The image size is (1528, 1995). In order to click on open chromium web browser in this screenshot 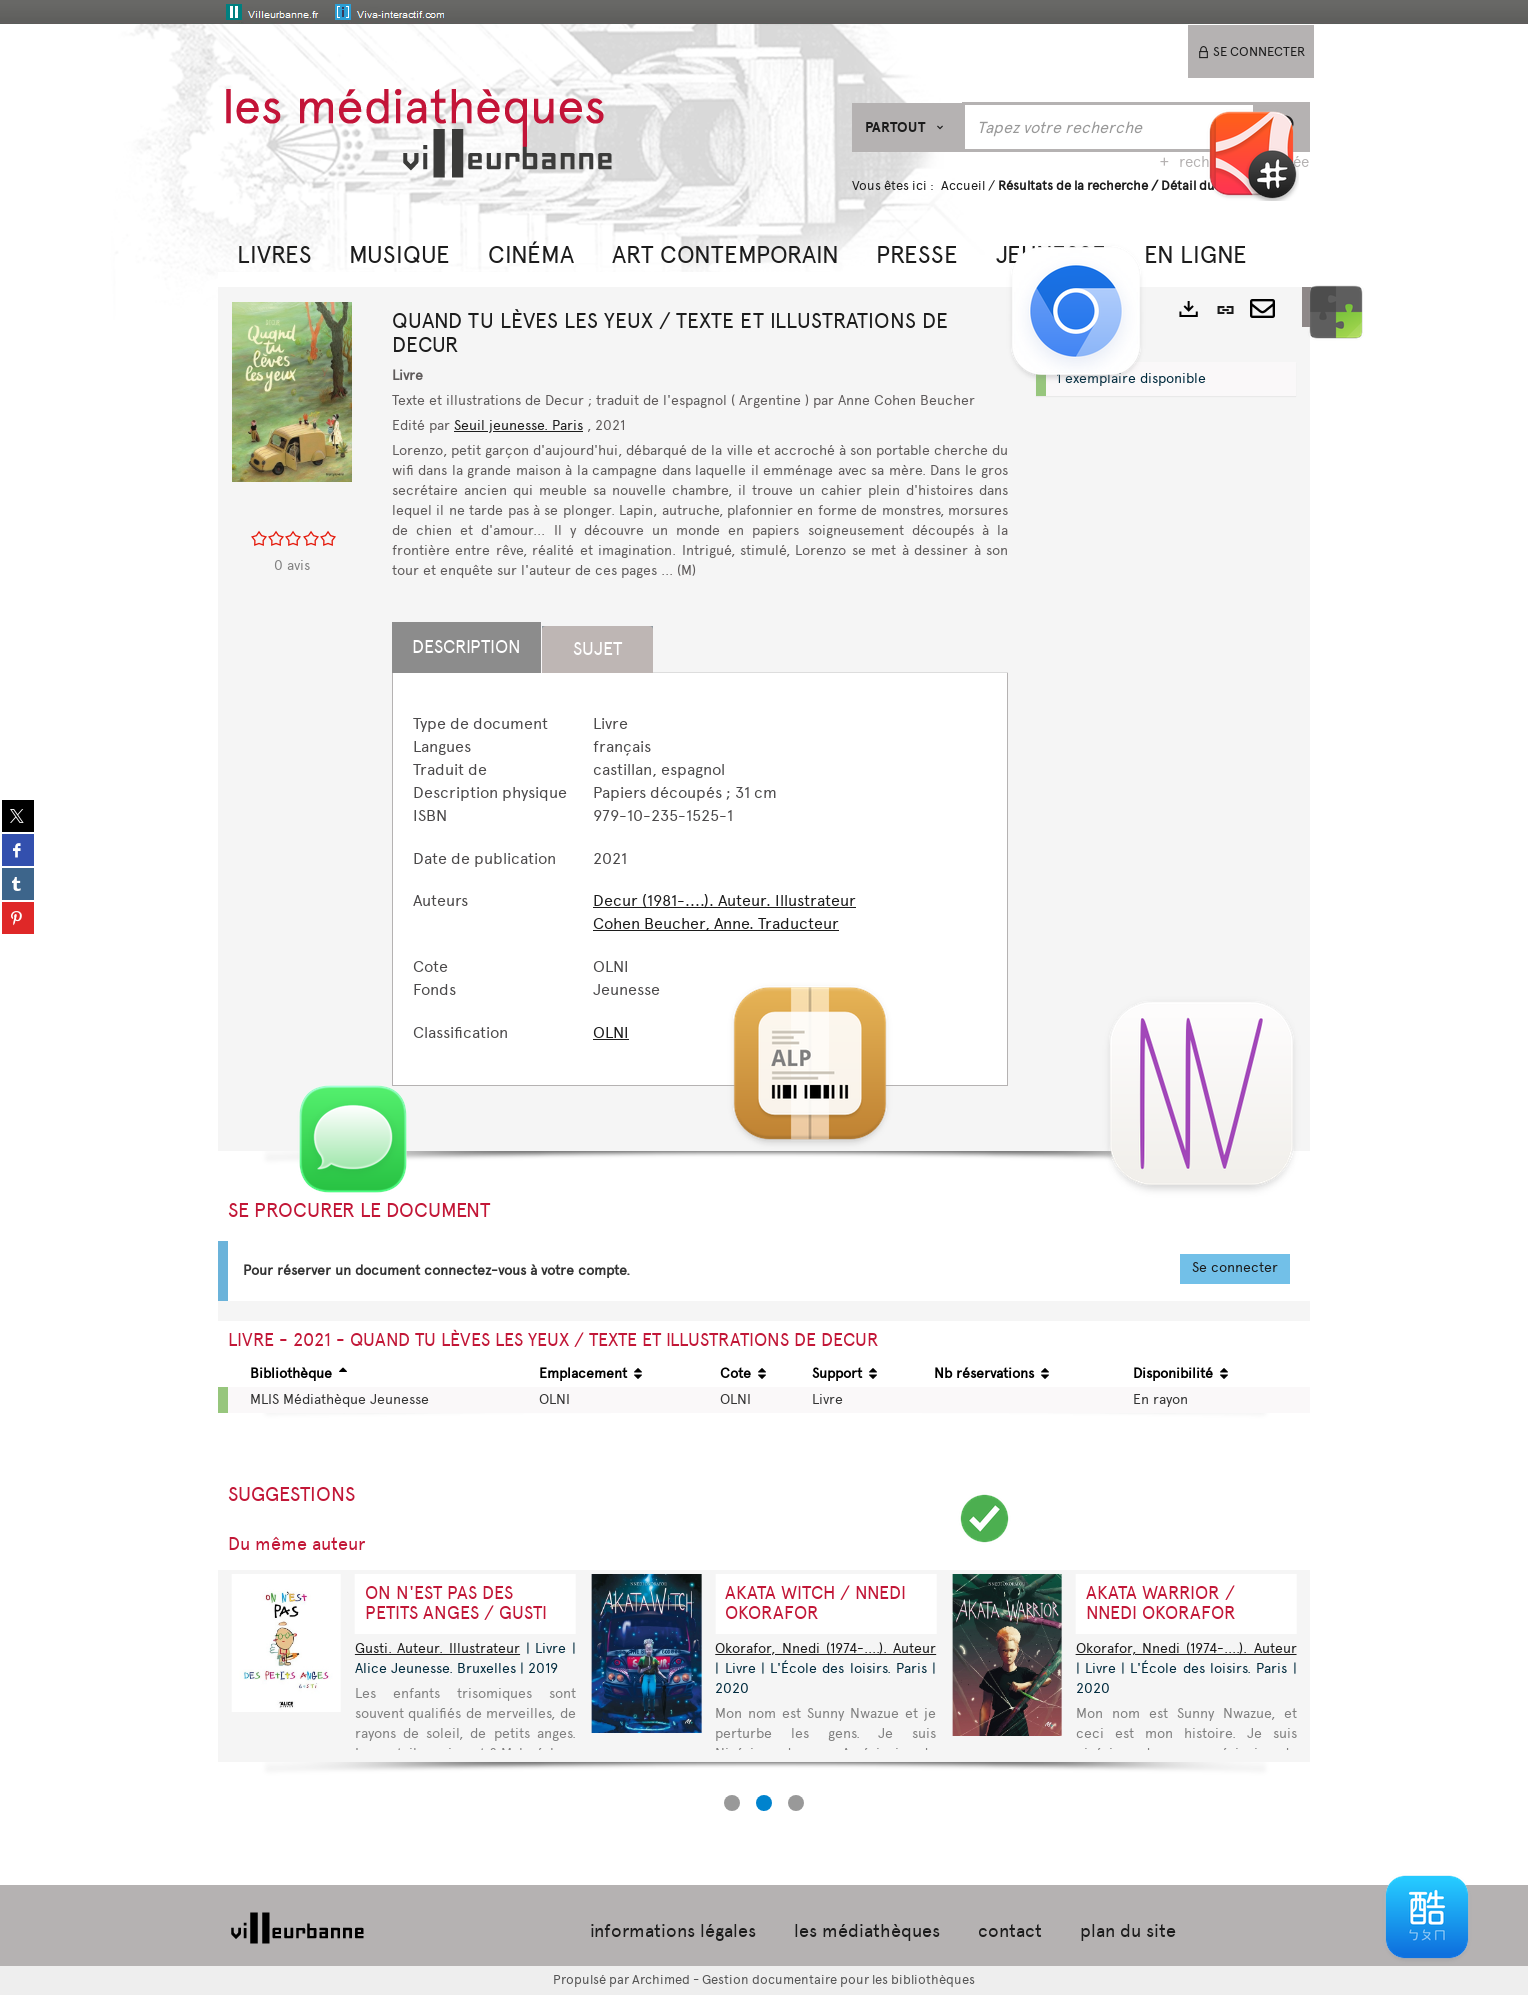, I will do `click(1076, 311)`.